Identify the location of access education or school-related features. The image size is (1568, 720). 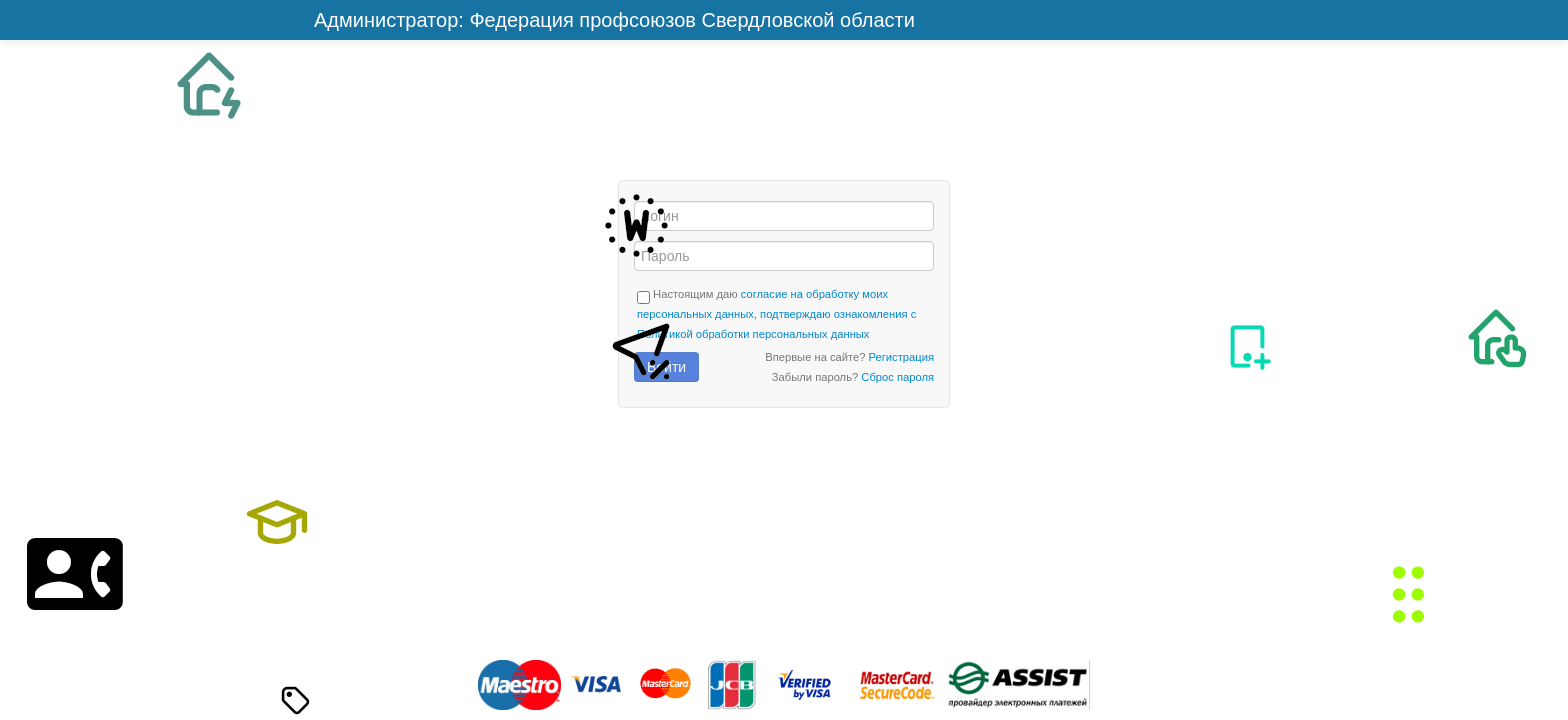
(277, 522).